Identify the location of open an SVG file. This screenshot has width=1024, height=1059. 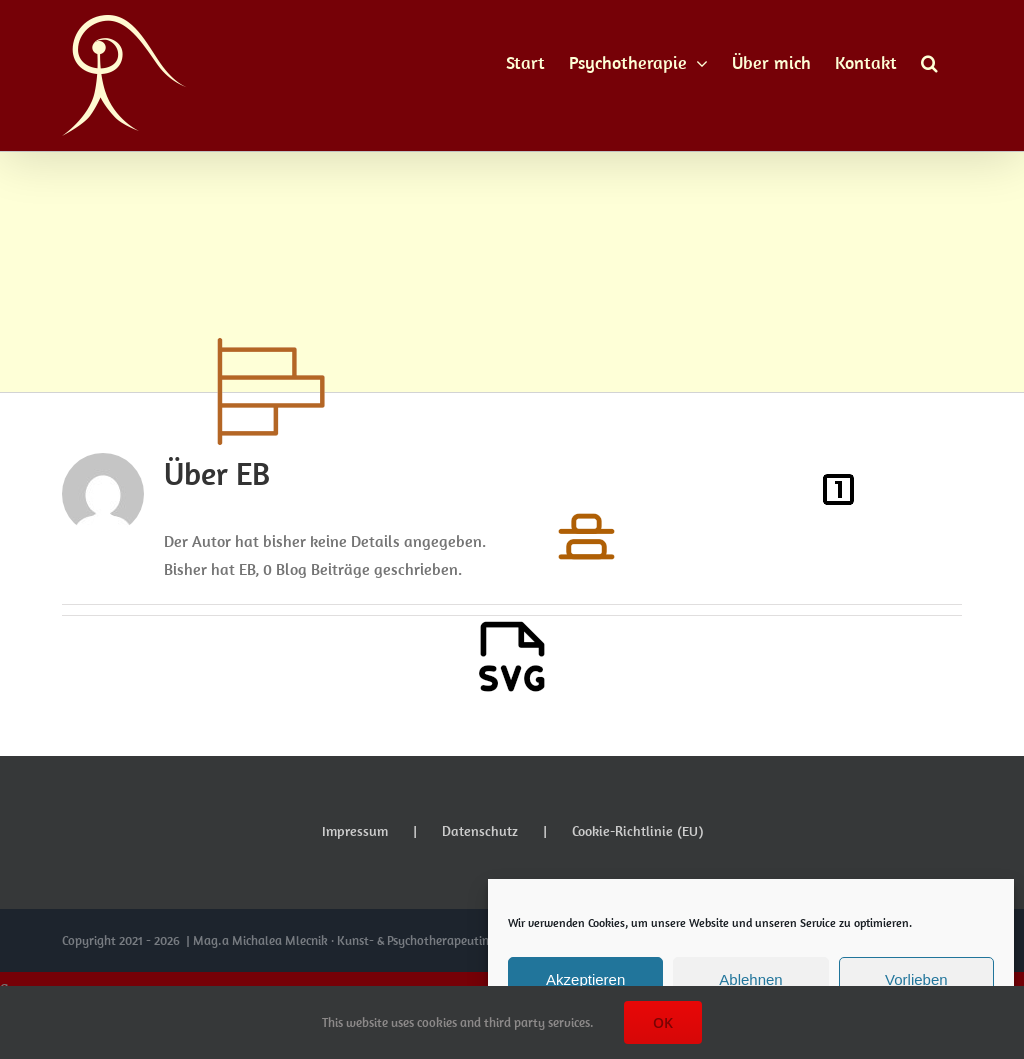
(512, 659).